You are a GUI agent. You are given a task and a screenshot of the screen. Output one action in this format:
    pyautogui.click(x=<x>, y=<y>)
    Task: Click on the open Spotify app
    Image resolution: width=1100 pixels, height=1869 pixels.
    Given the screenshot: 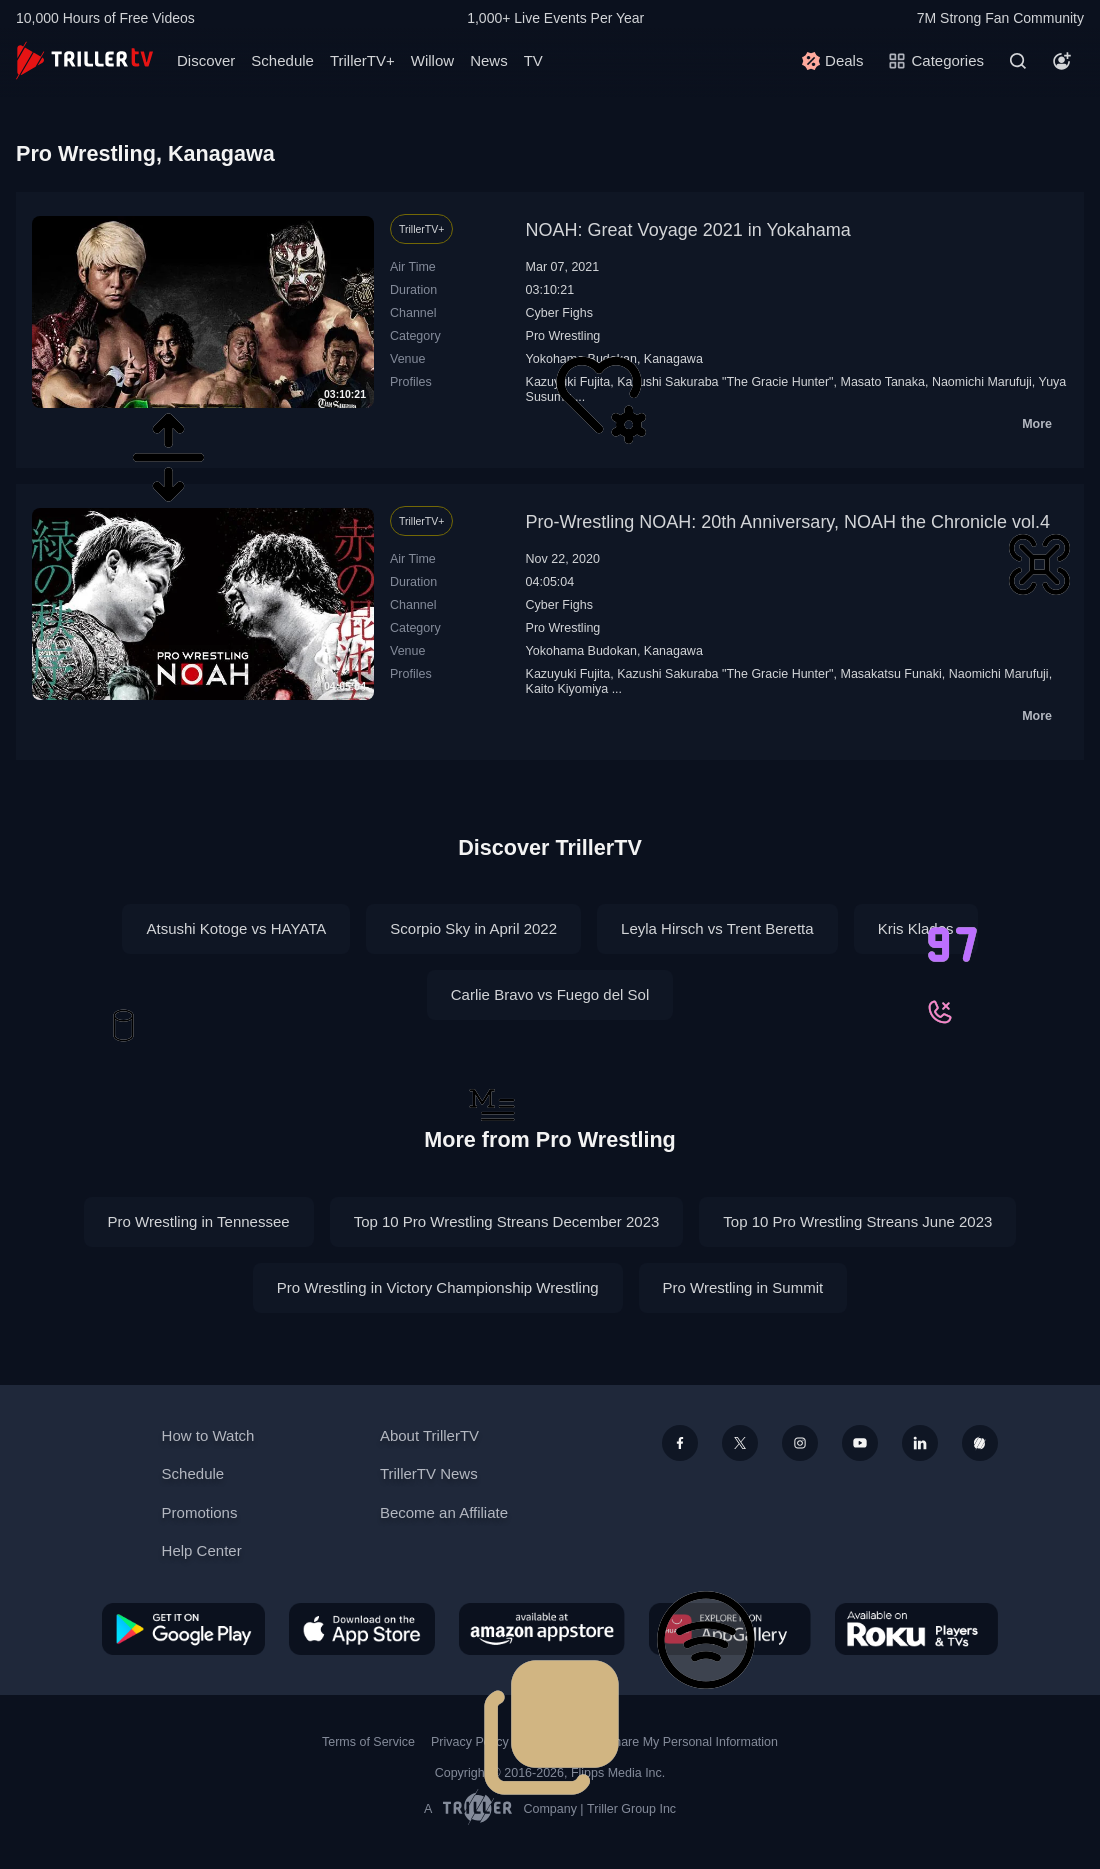 What is the action you would take?
    pyautogui.click(x=706, y=1640)
    